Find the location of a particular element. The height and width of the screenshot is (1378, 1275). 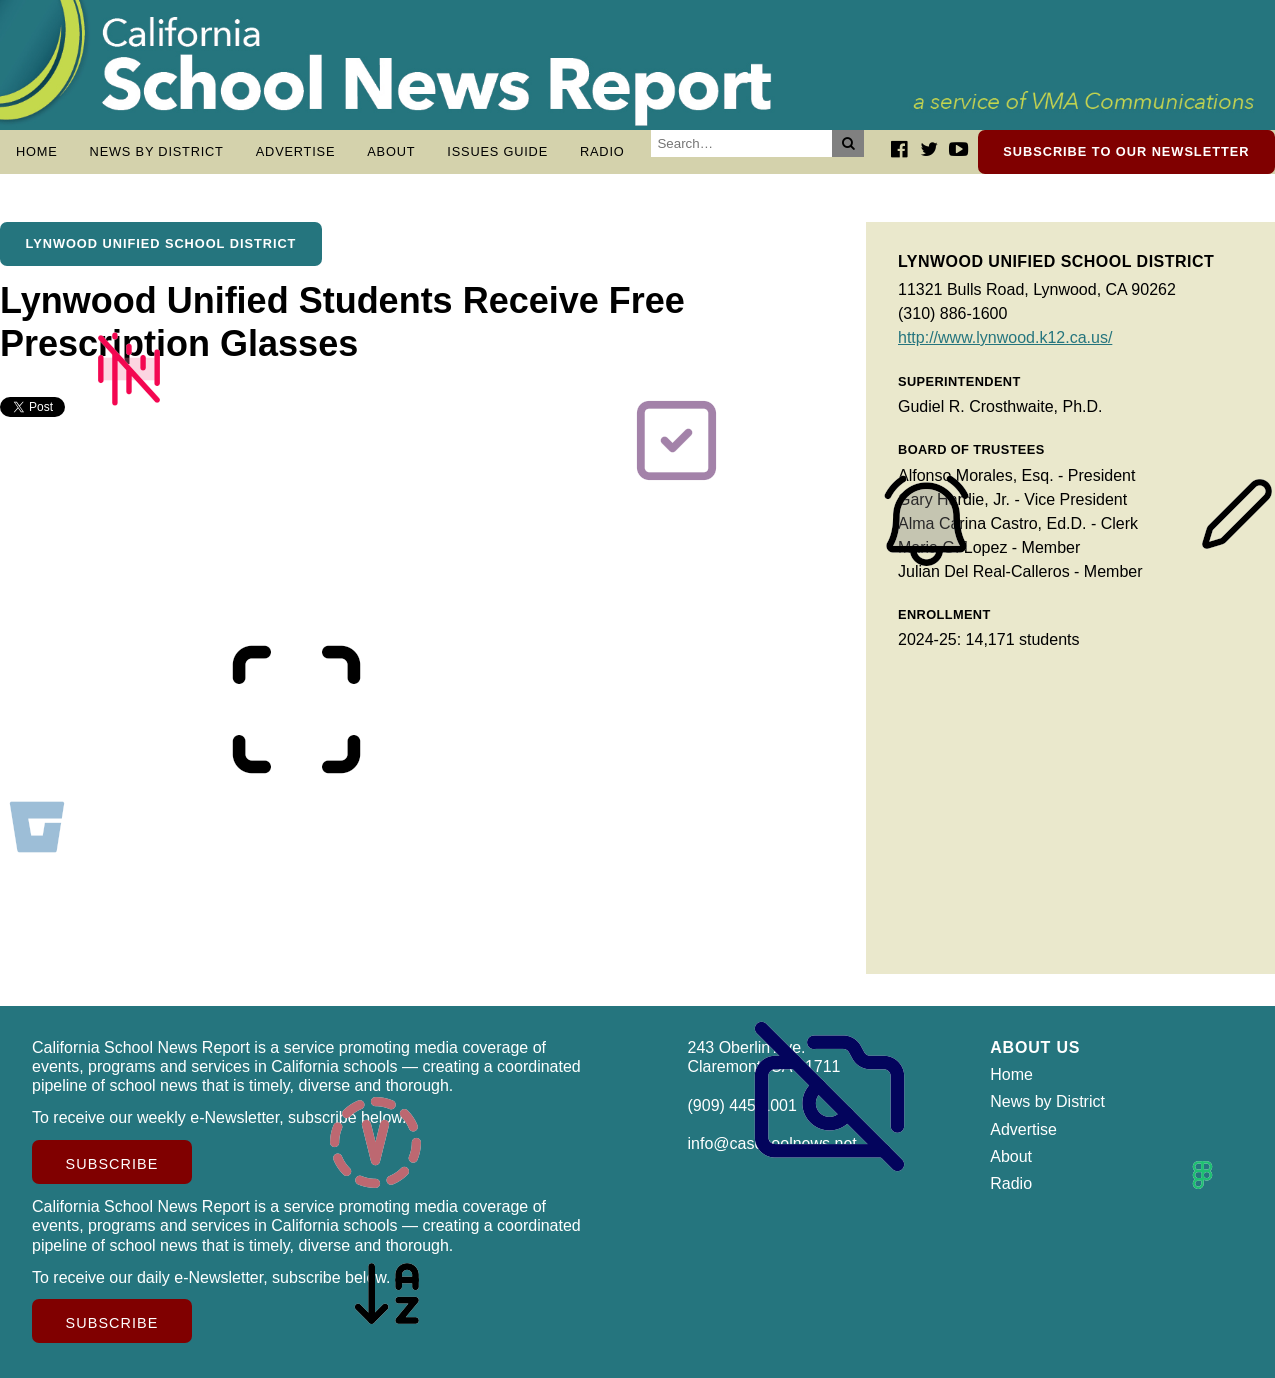

indicates new notifications are available is located at coordinates (926, 522).